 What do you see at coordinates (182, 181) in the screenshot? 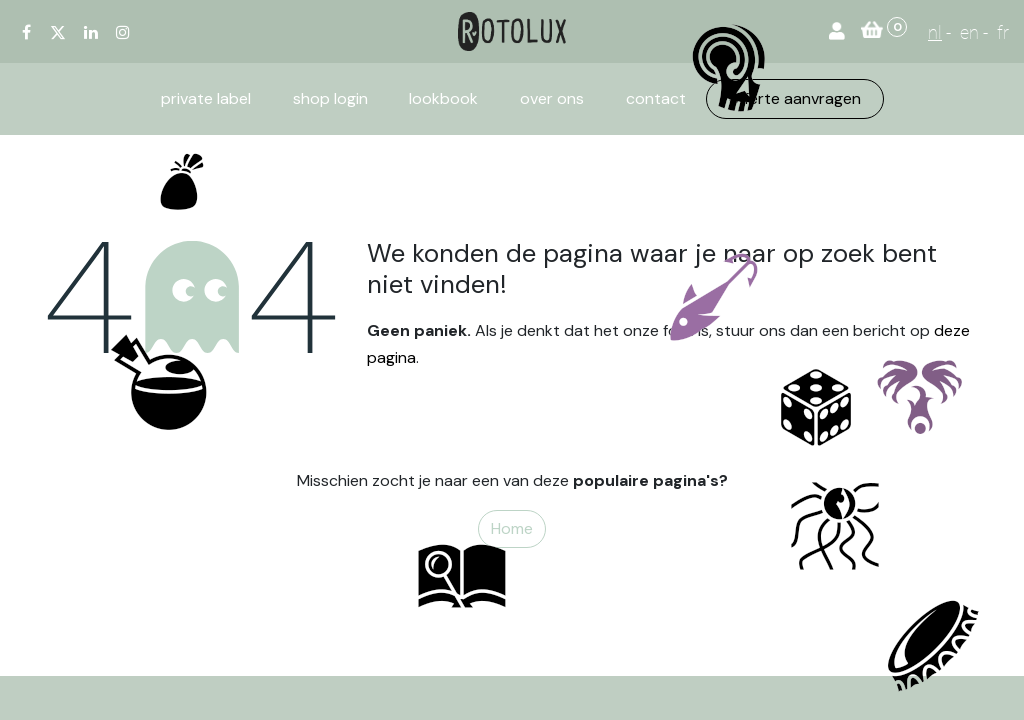
I see `swap or exchange items in inventory` at bounding box center [182, 181].